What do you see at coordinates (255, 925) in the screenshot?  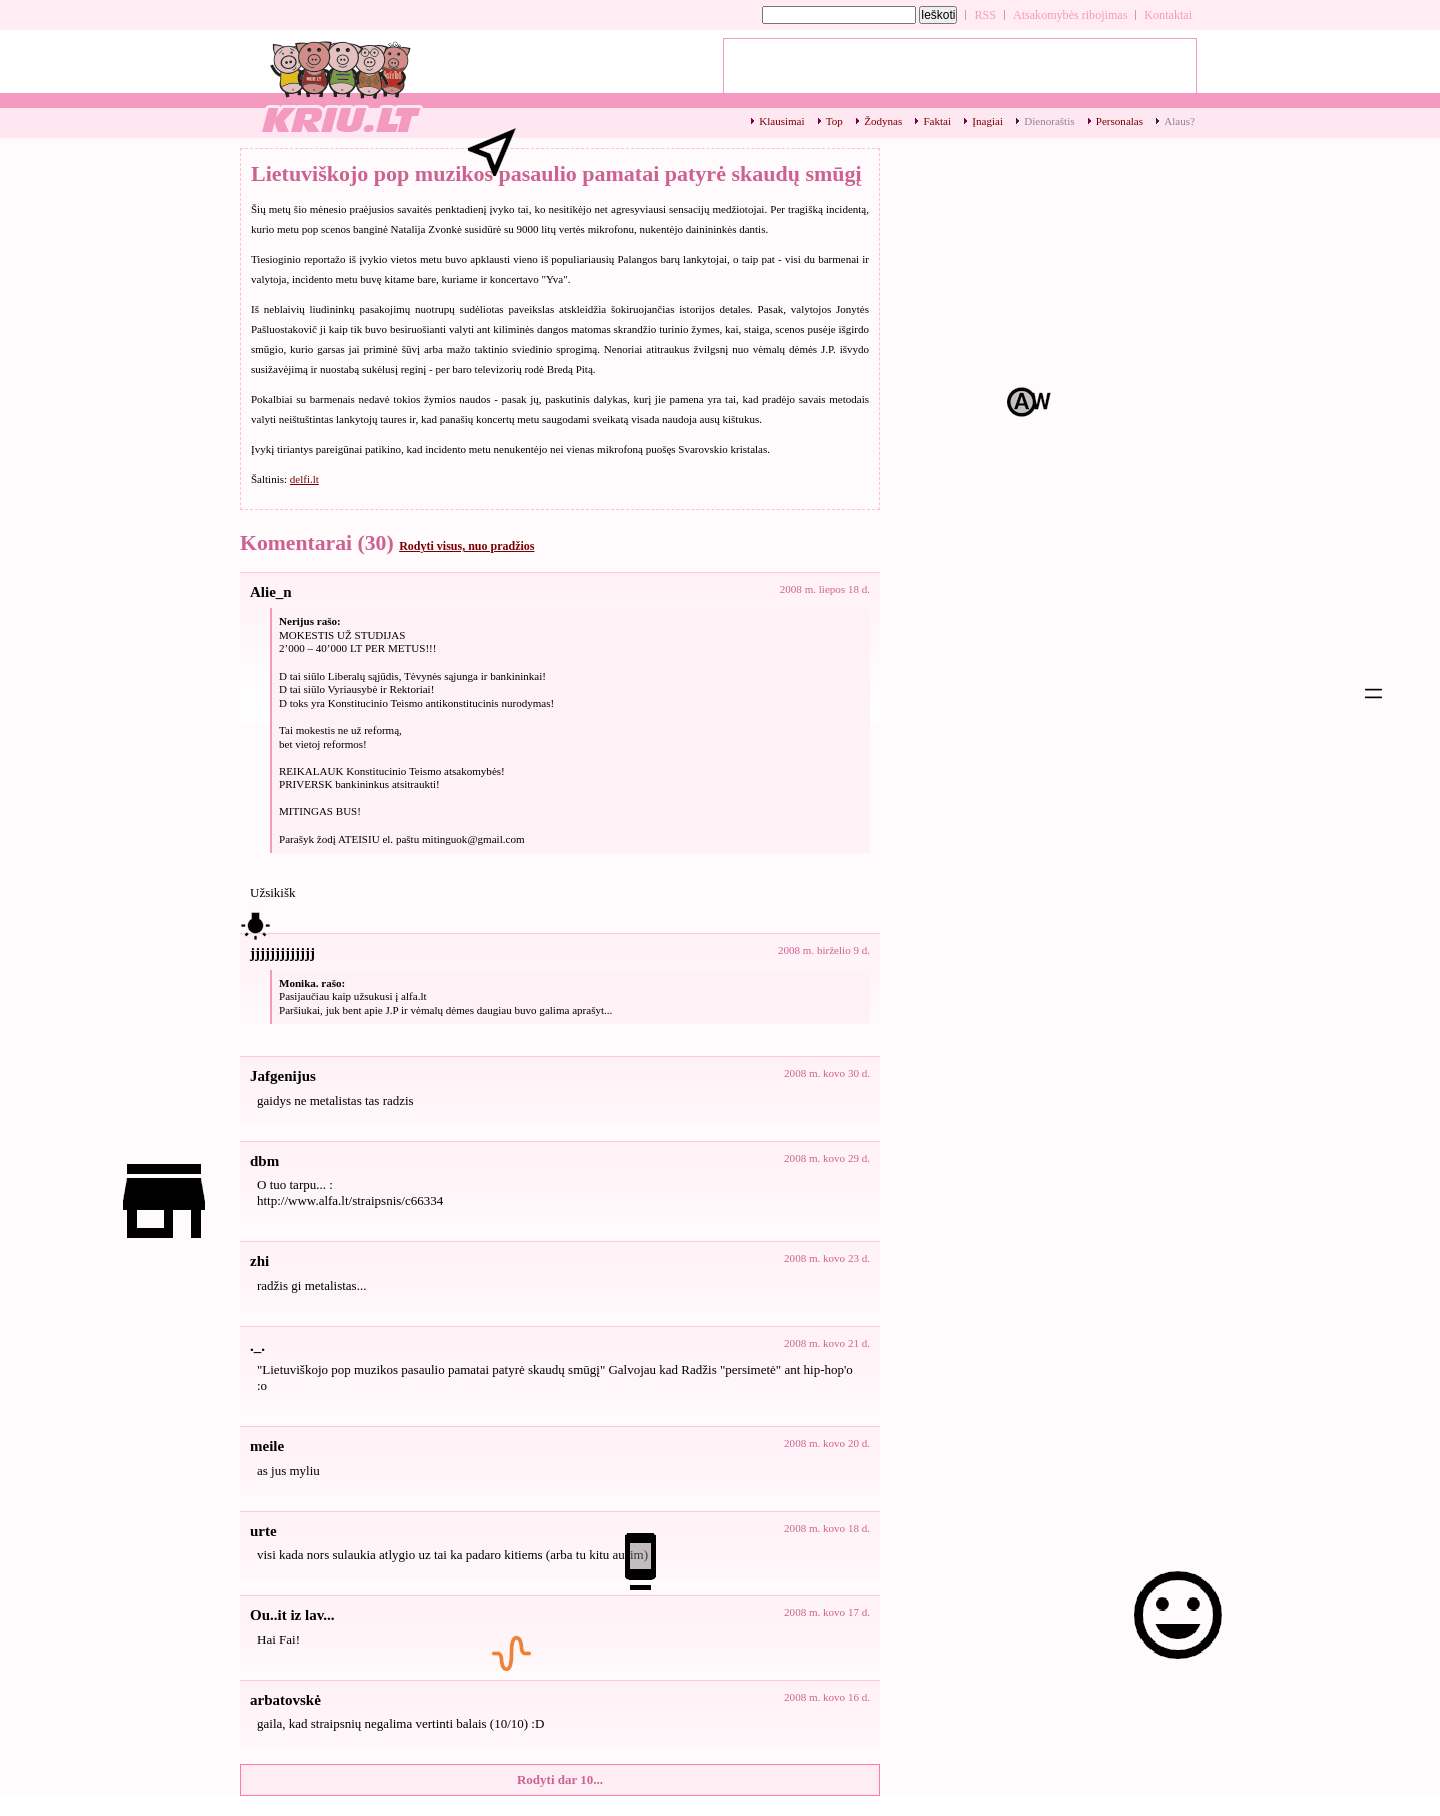 I see `adjust incandescent light settings` at bounding box center [255, 925].